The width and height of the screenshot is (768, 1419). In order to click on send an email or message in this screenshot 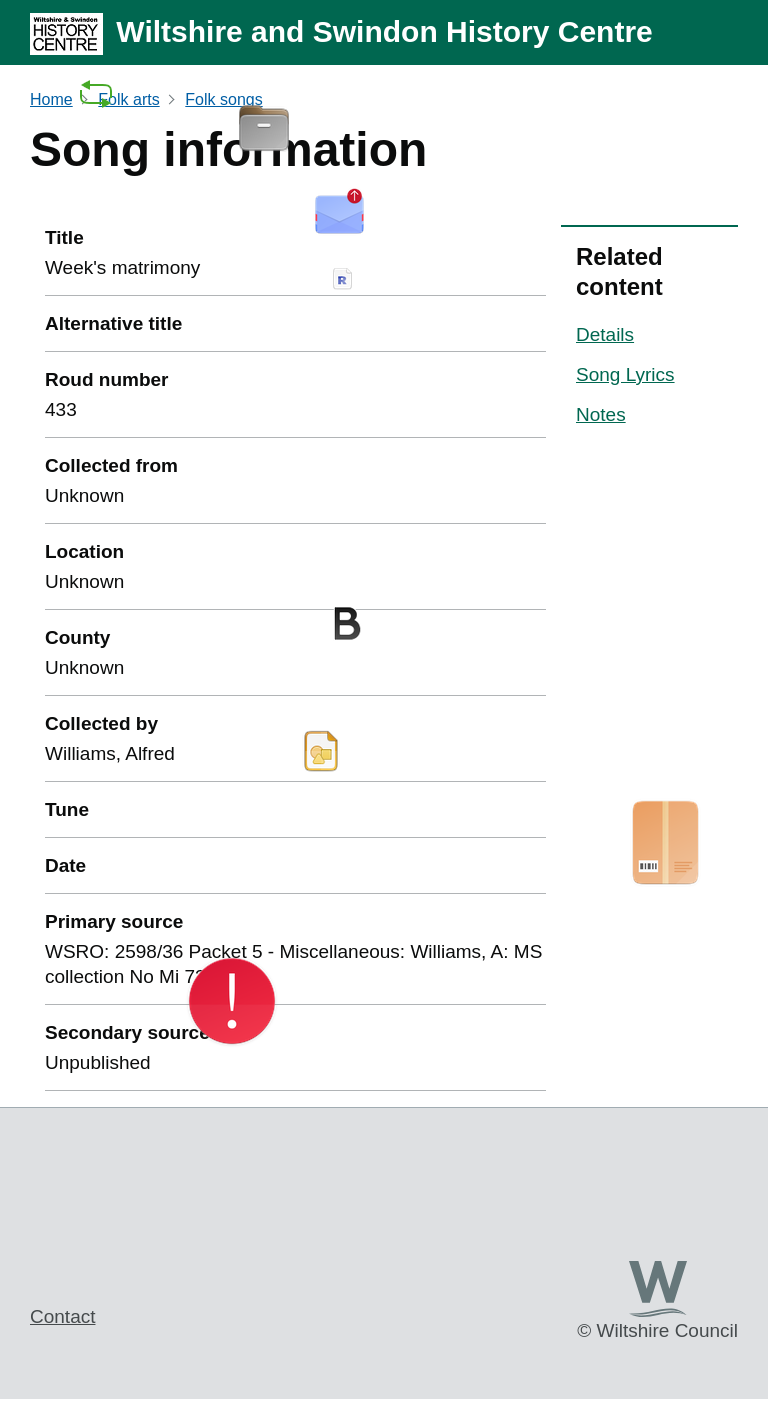, I will do `click(339, 214)`.